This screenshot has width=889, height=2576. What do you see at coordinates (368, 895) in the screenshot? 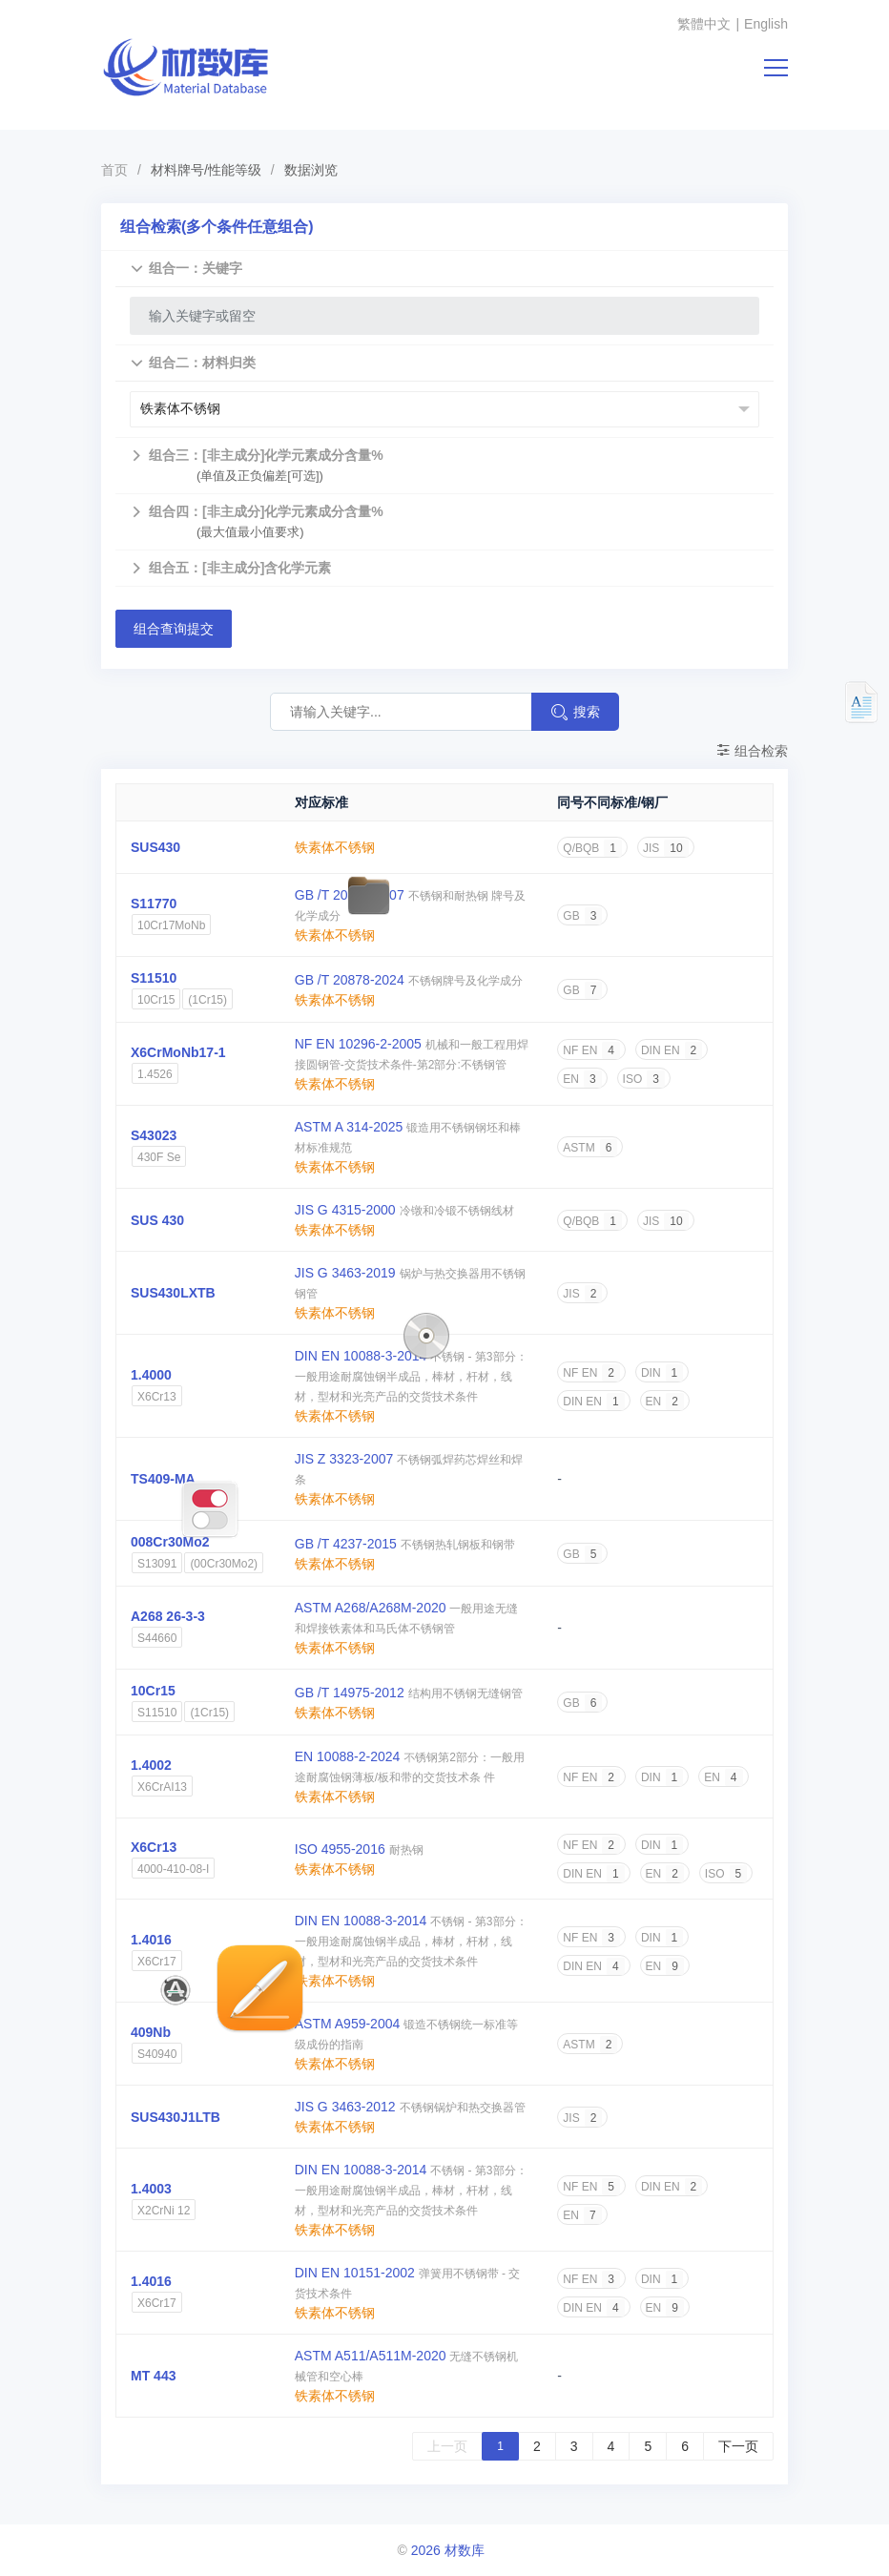
I see `open folder to view files` at bounding box center [368, 895].